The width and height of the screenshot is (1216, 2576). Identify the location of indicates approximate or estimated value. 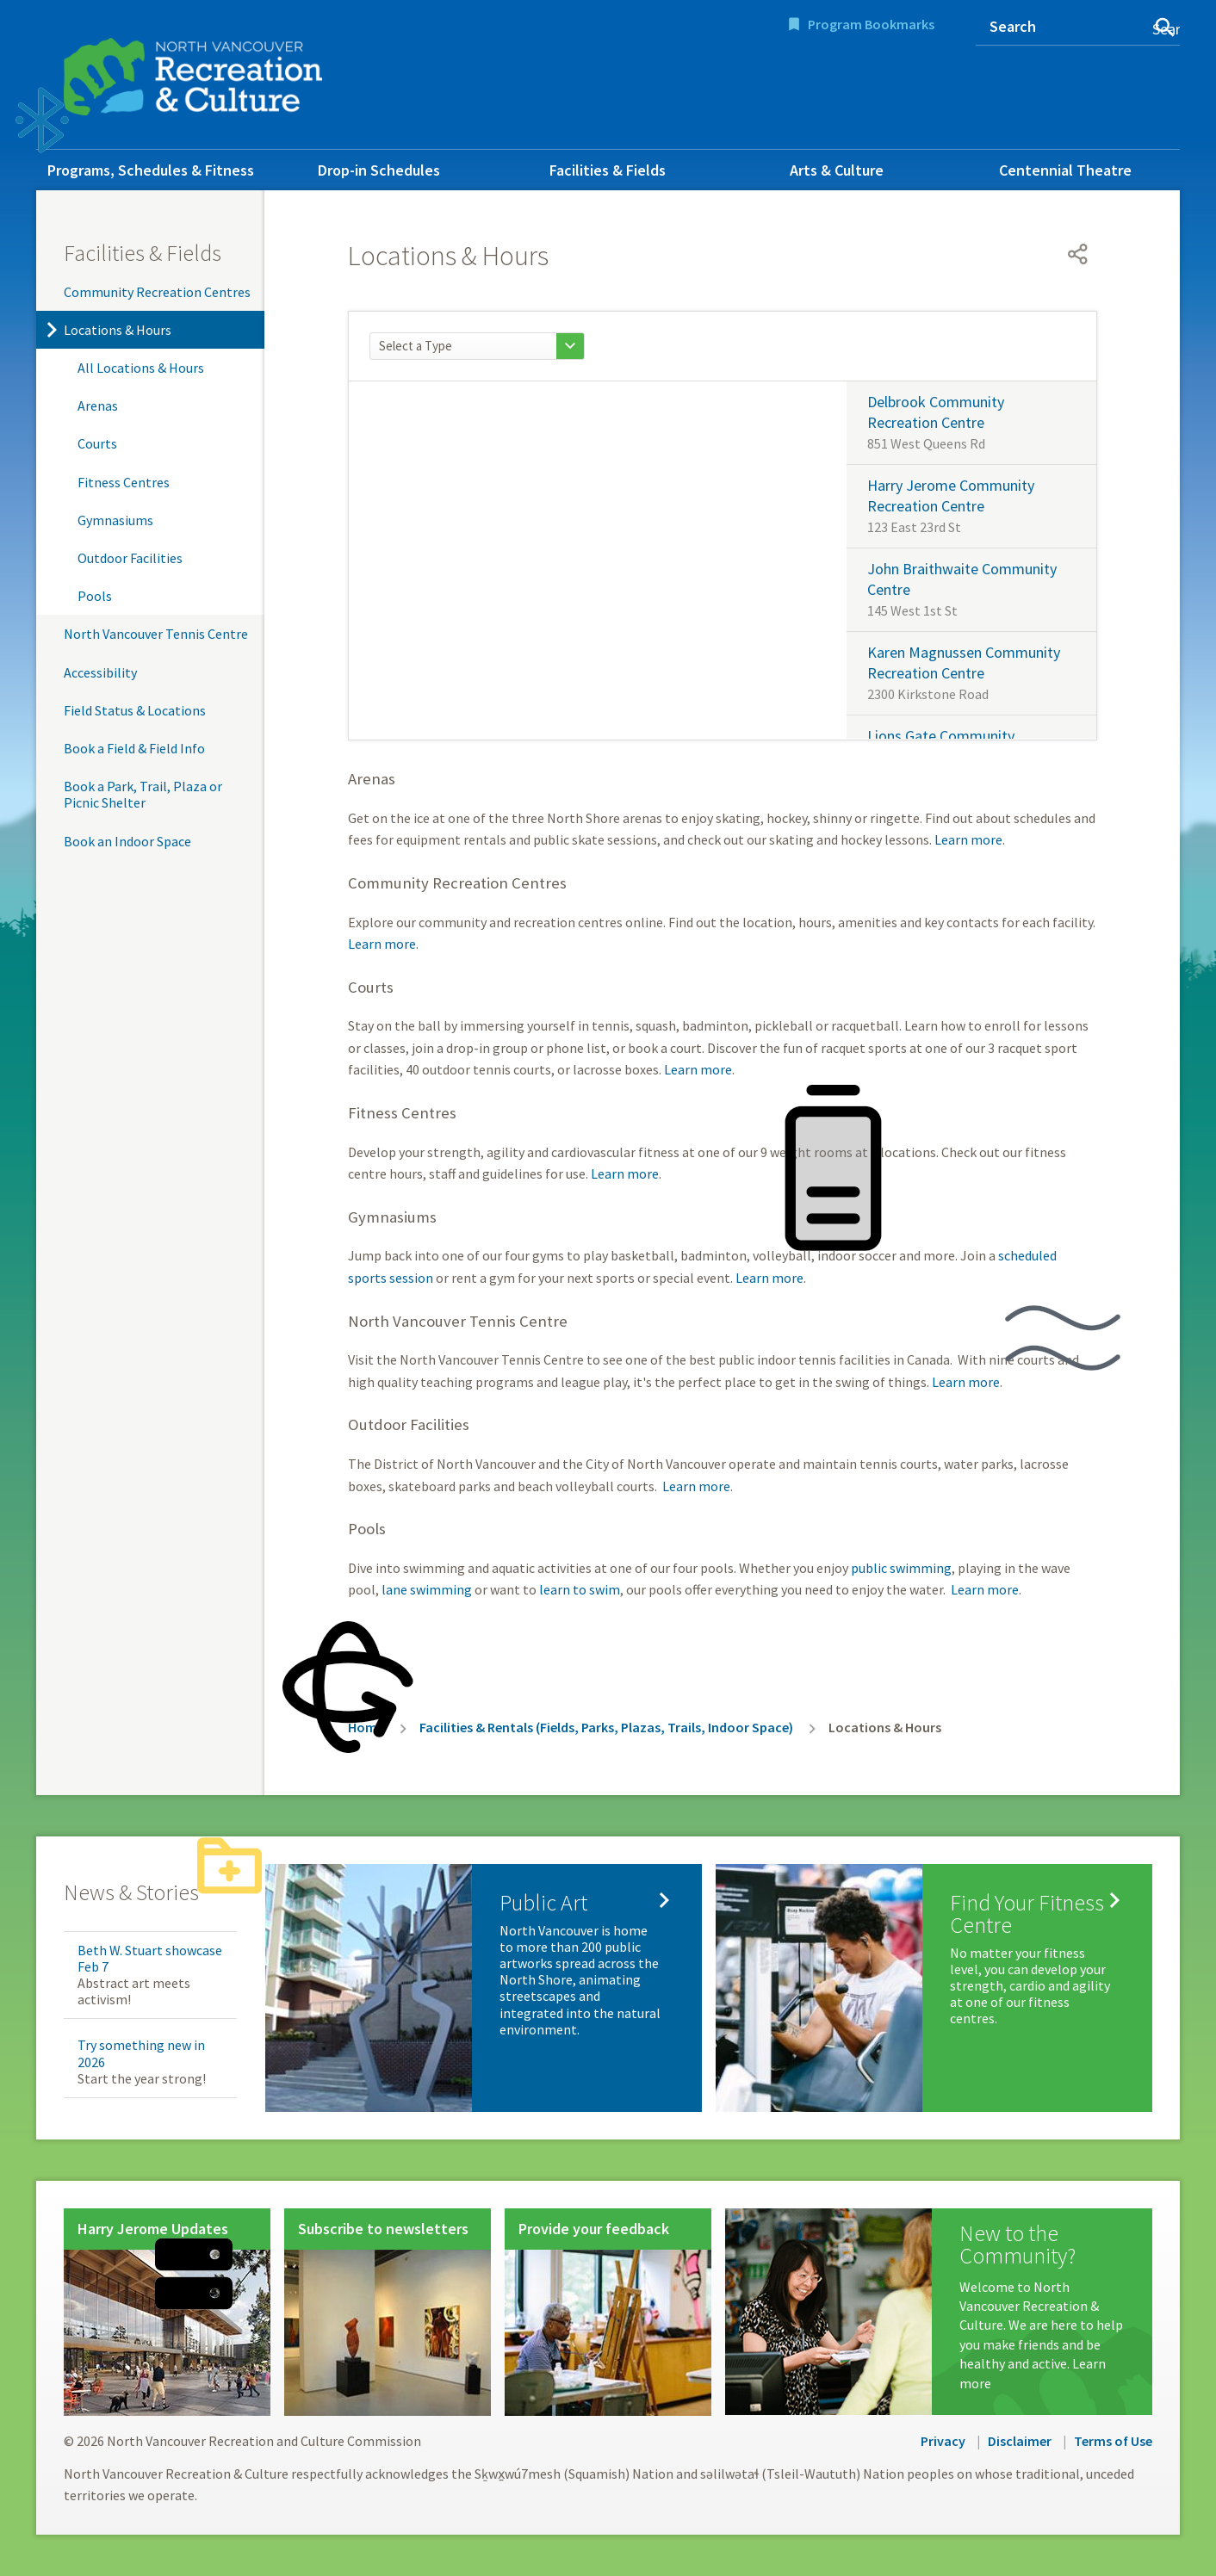
(1063, 1338).